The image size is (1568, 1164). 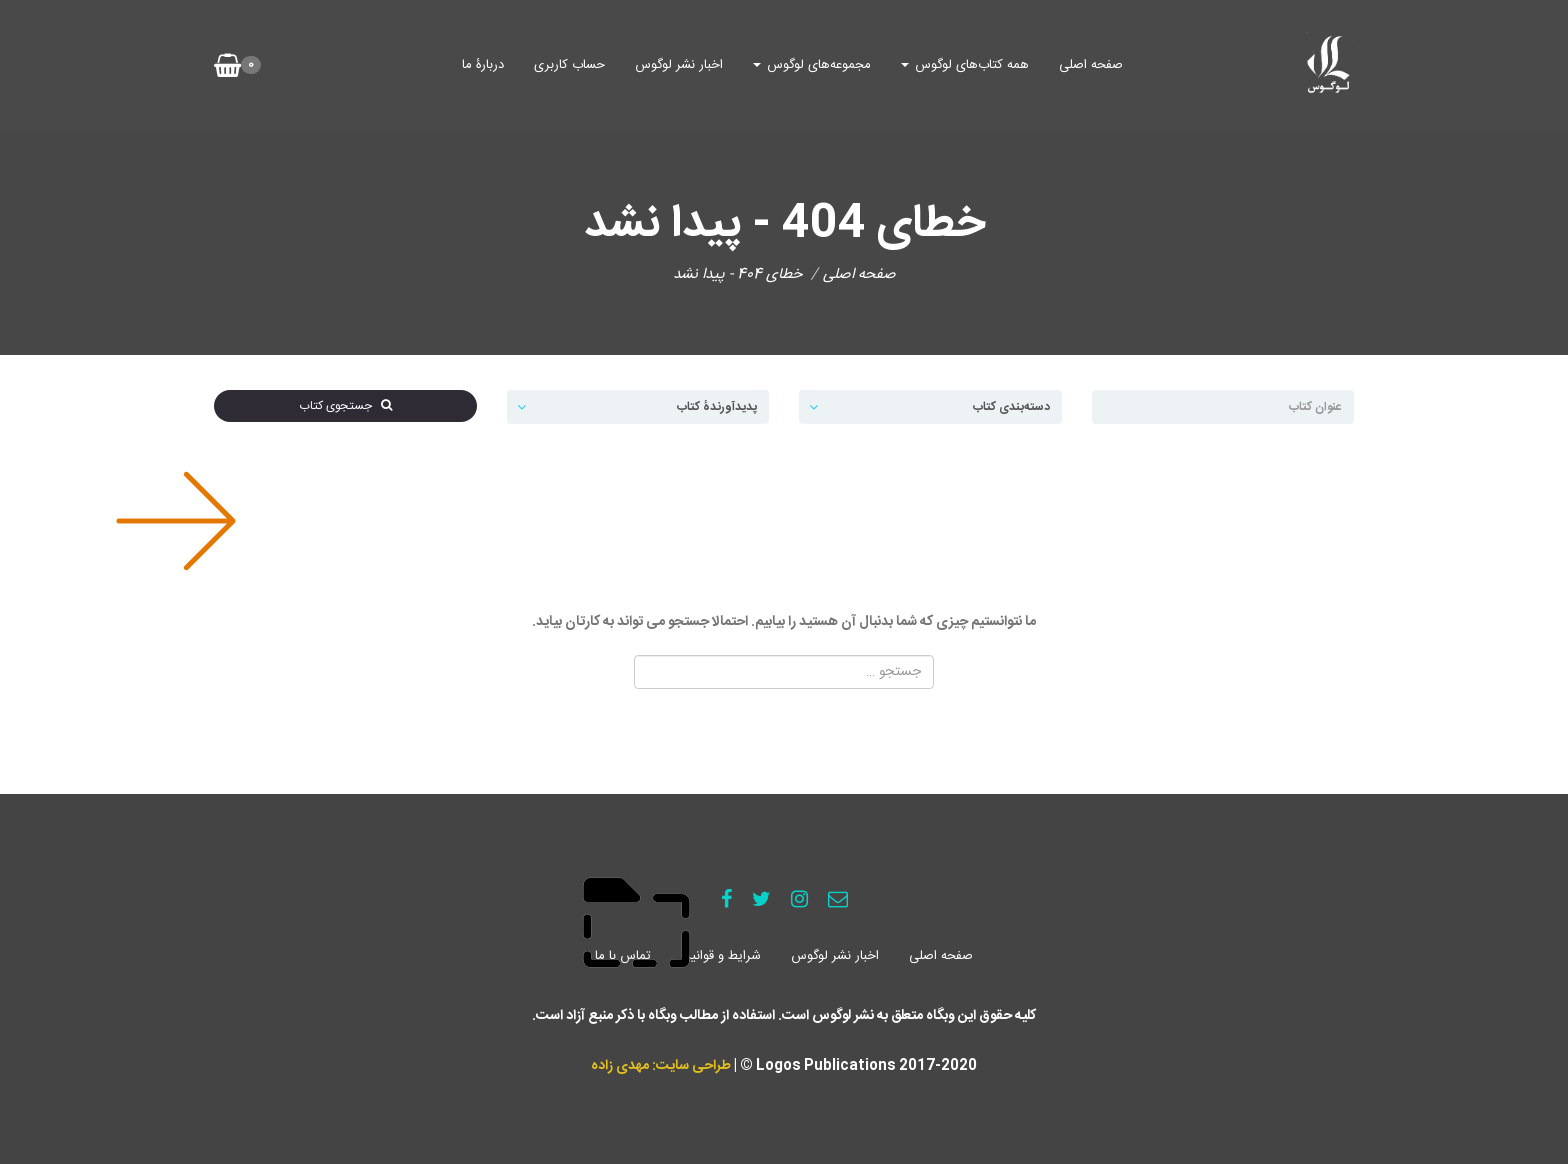 I want to click on create a new folder, so click(x=636, y=922).